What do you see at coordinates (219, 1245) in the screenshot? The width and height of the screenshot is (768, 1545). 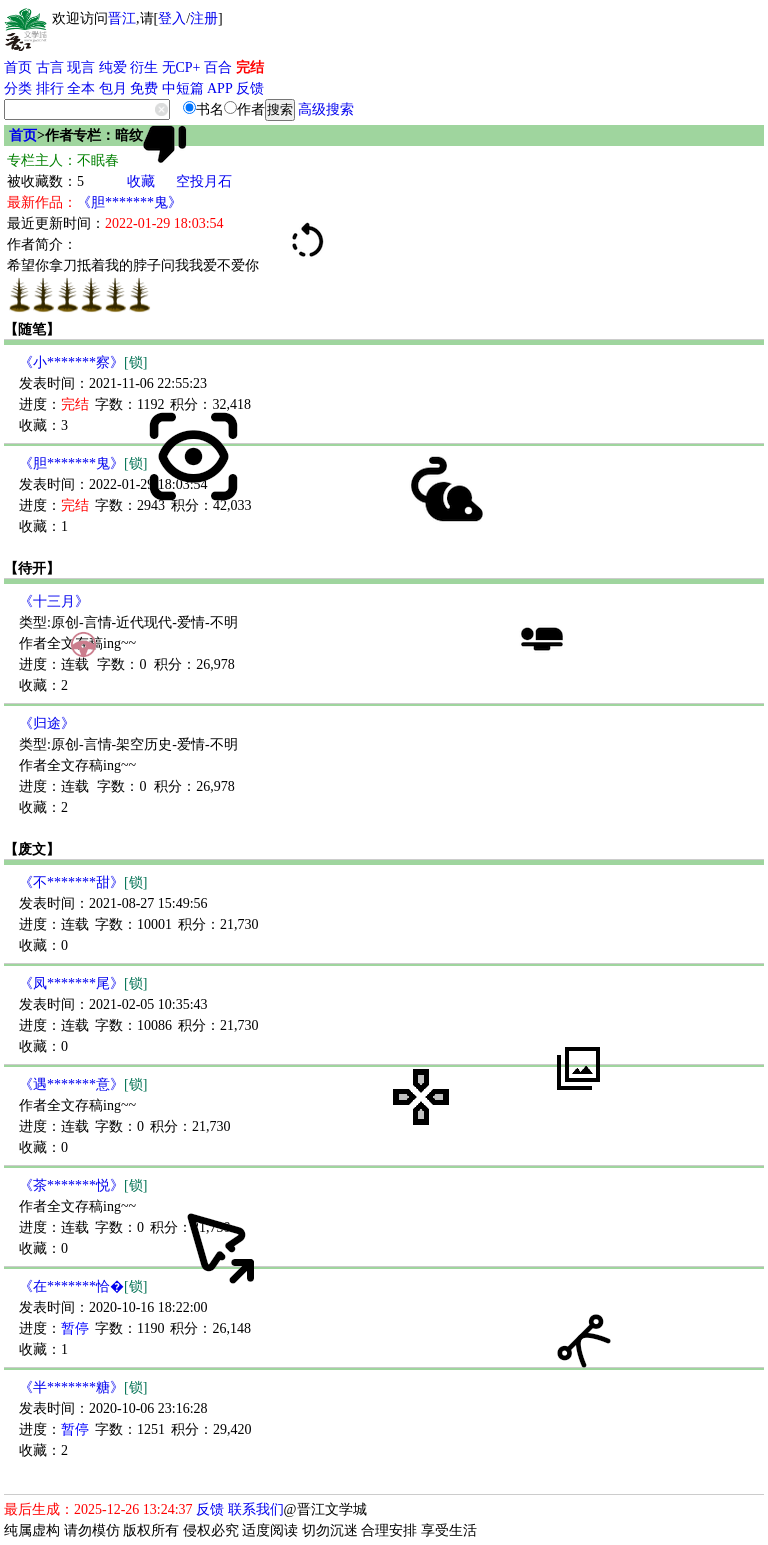 I see `share cursor or pointer location` at bounding box center [219, 1245].